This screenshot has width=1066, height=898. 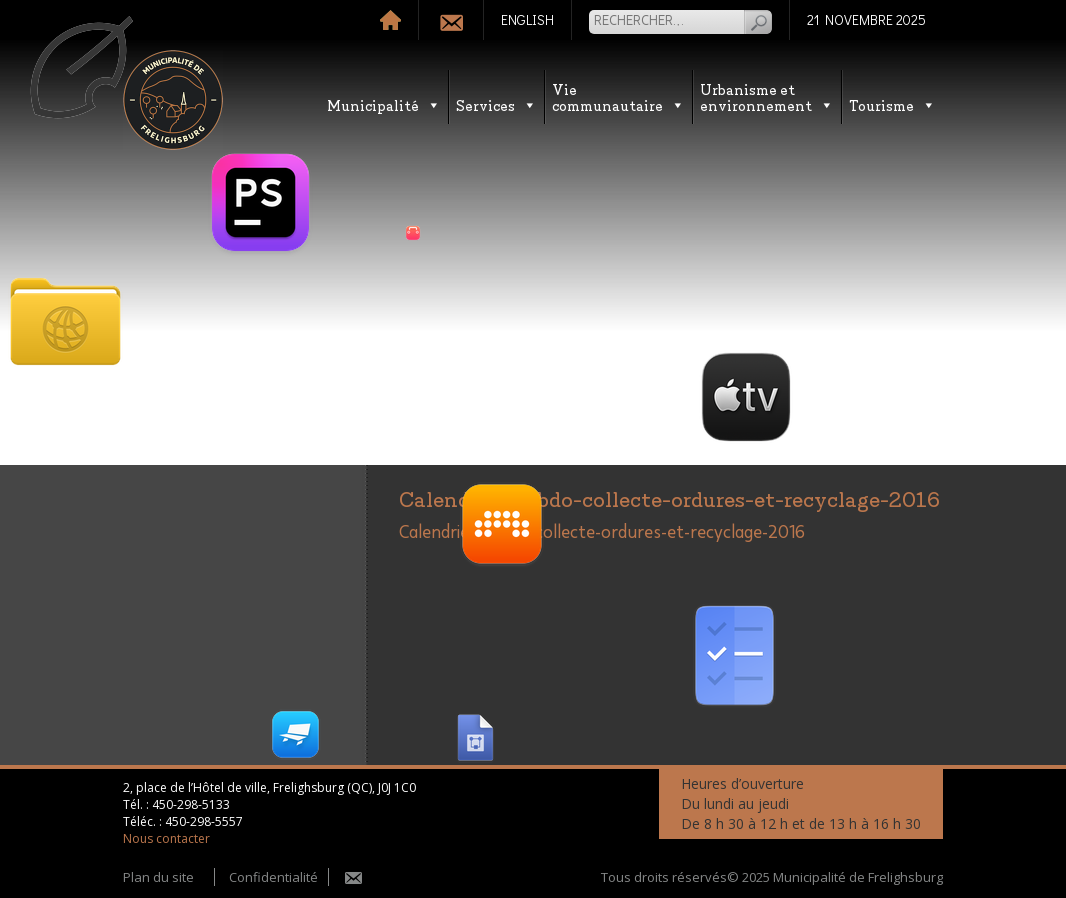 I want to click on open the GNOME To Do task manager app, so click(x=734, y=655).